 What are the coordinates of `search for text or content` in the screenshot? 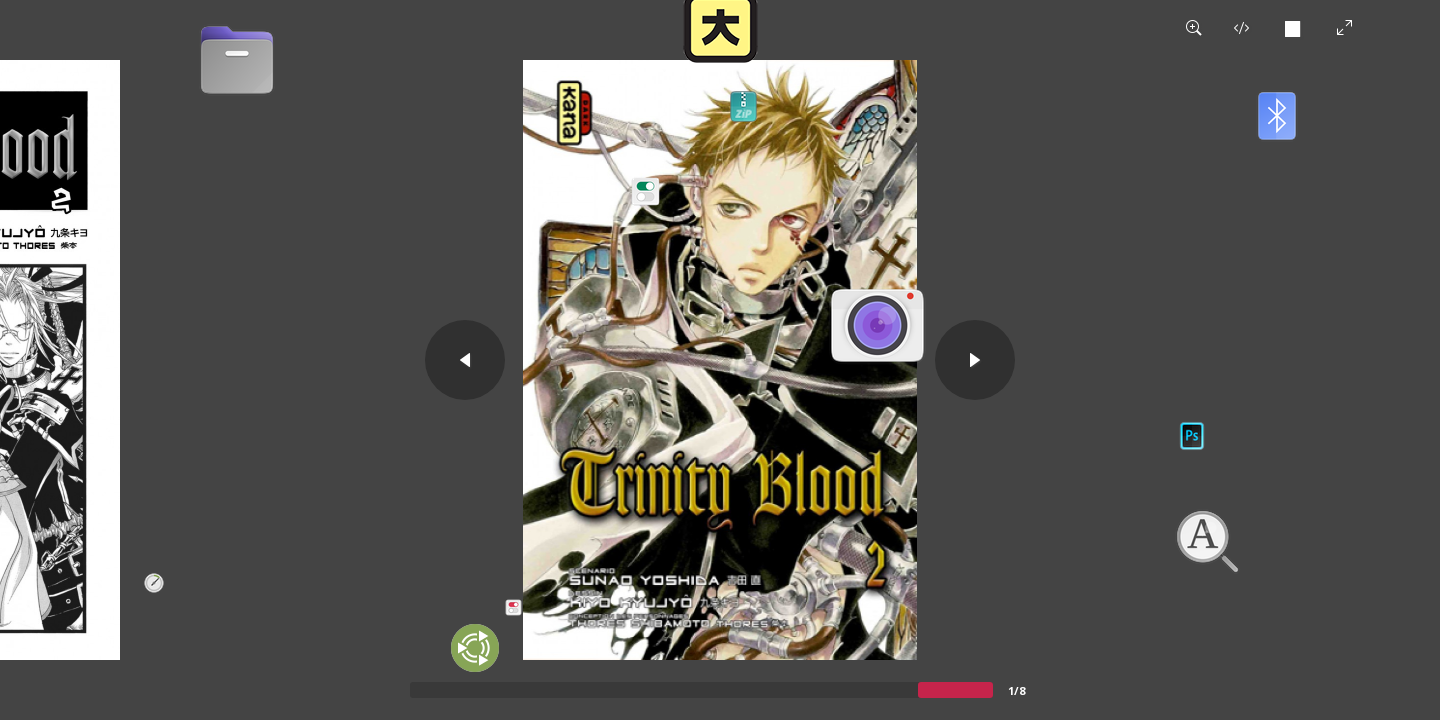 It's located at (1207, 541).